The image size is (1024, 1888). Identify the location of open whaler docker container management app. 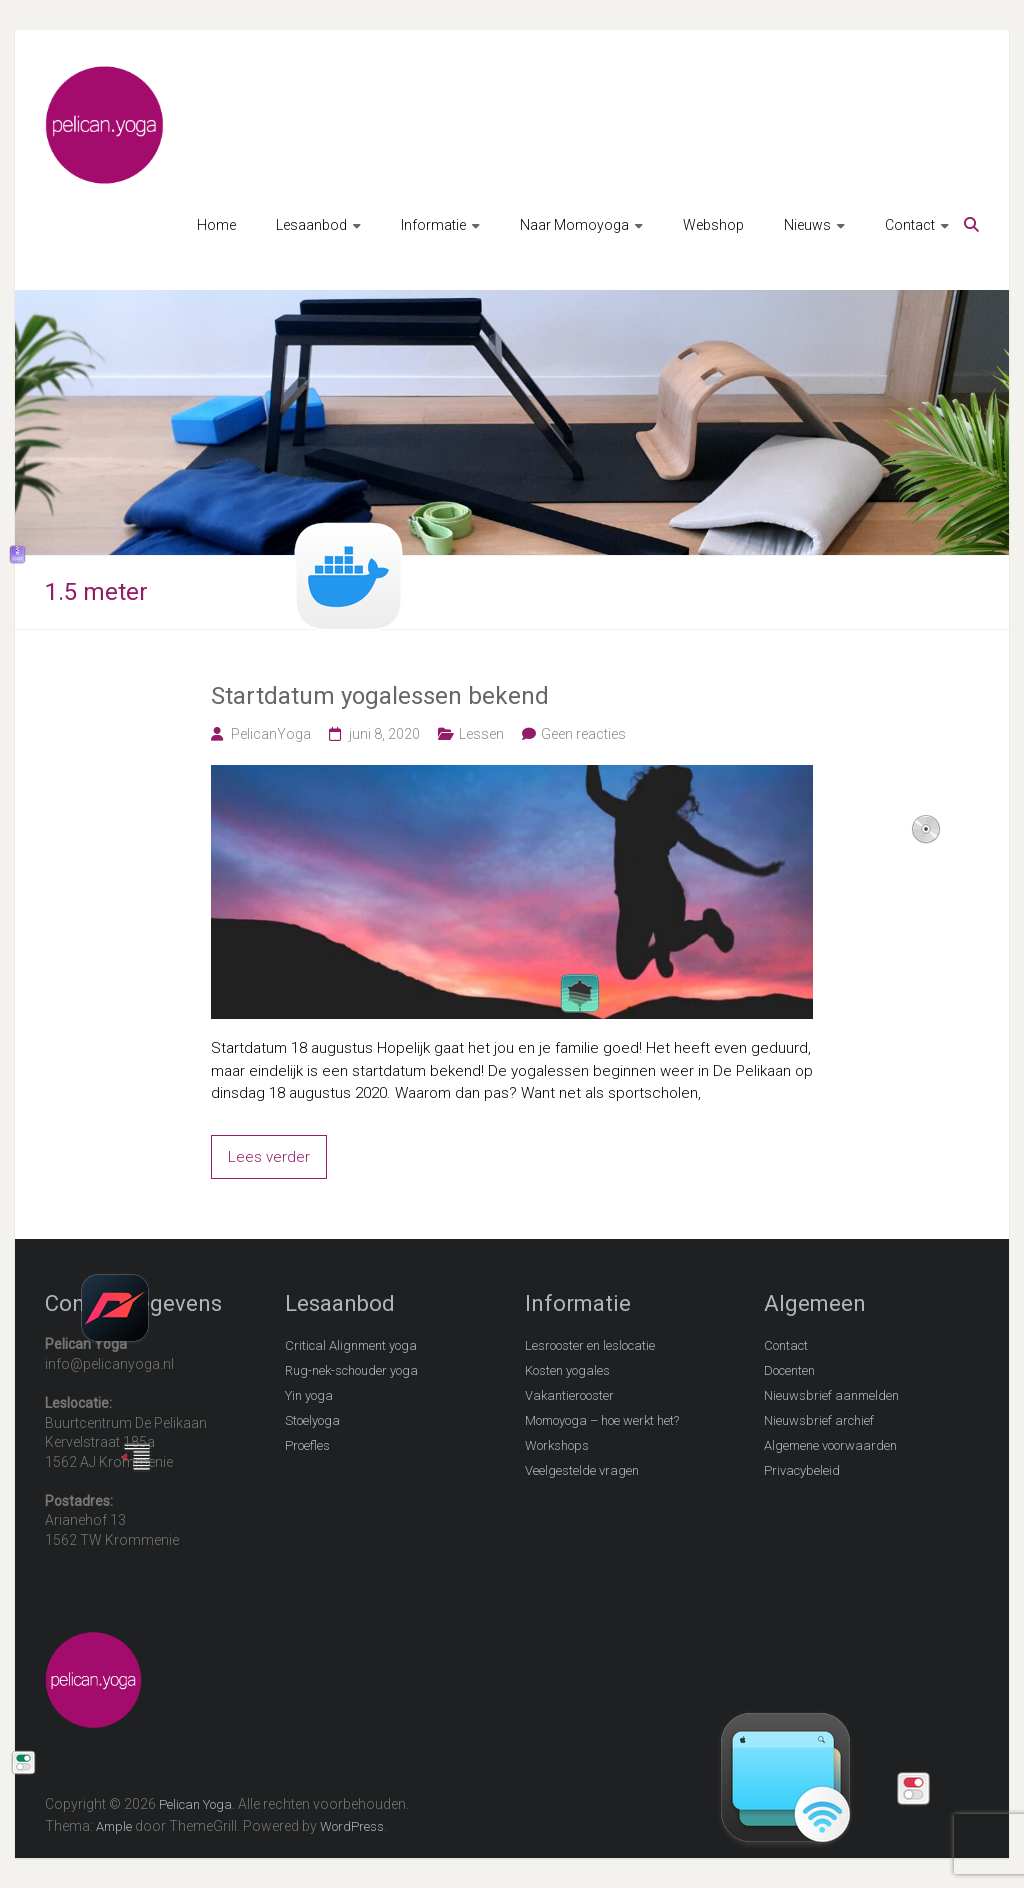
(348, 574).